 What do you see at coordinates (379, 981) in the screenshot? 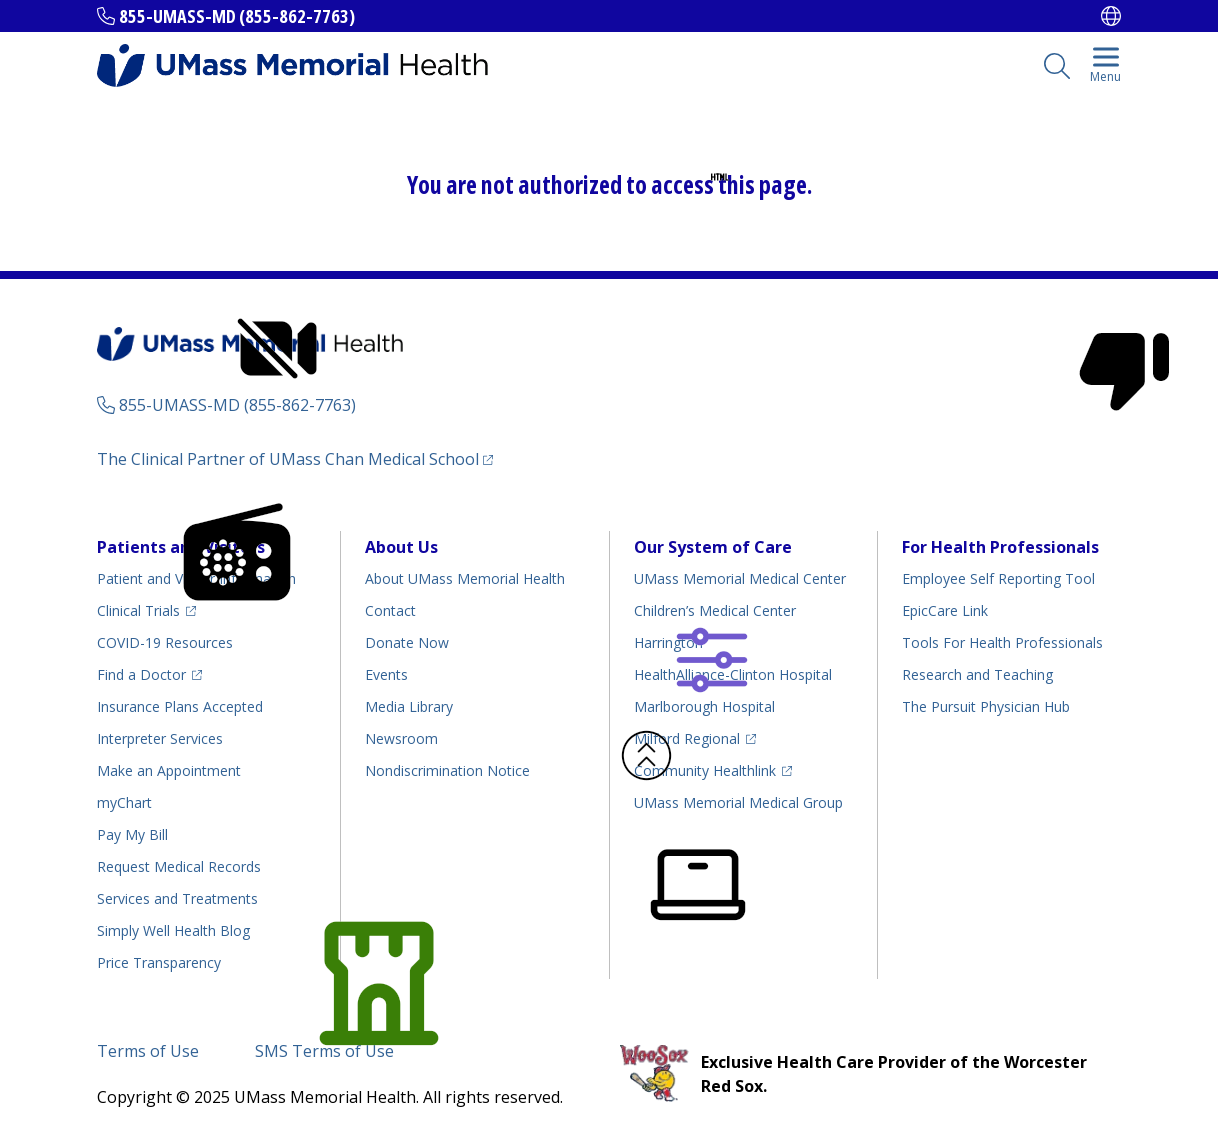
I see `access castle or fortress-themed game content` at bounding box center [379, 981].